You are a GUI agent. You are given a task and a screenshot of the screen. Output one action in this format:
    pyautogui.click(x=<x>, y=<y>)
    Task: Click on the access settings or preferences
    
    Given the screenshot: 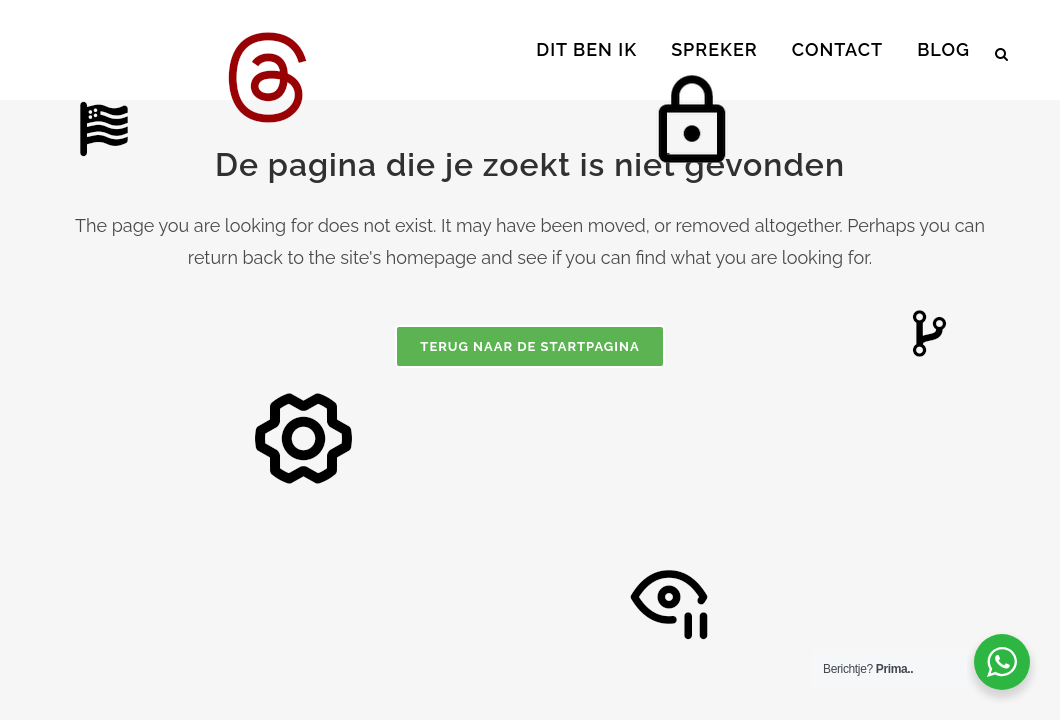 What is the action you would take?
    pyautogui.click(x=303, y=438)
    